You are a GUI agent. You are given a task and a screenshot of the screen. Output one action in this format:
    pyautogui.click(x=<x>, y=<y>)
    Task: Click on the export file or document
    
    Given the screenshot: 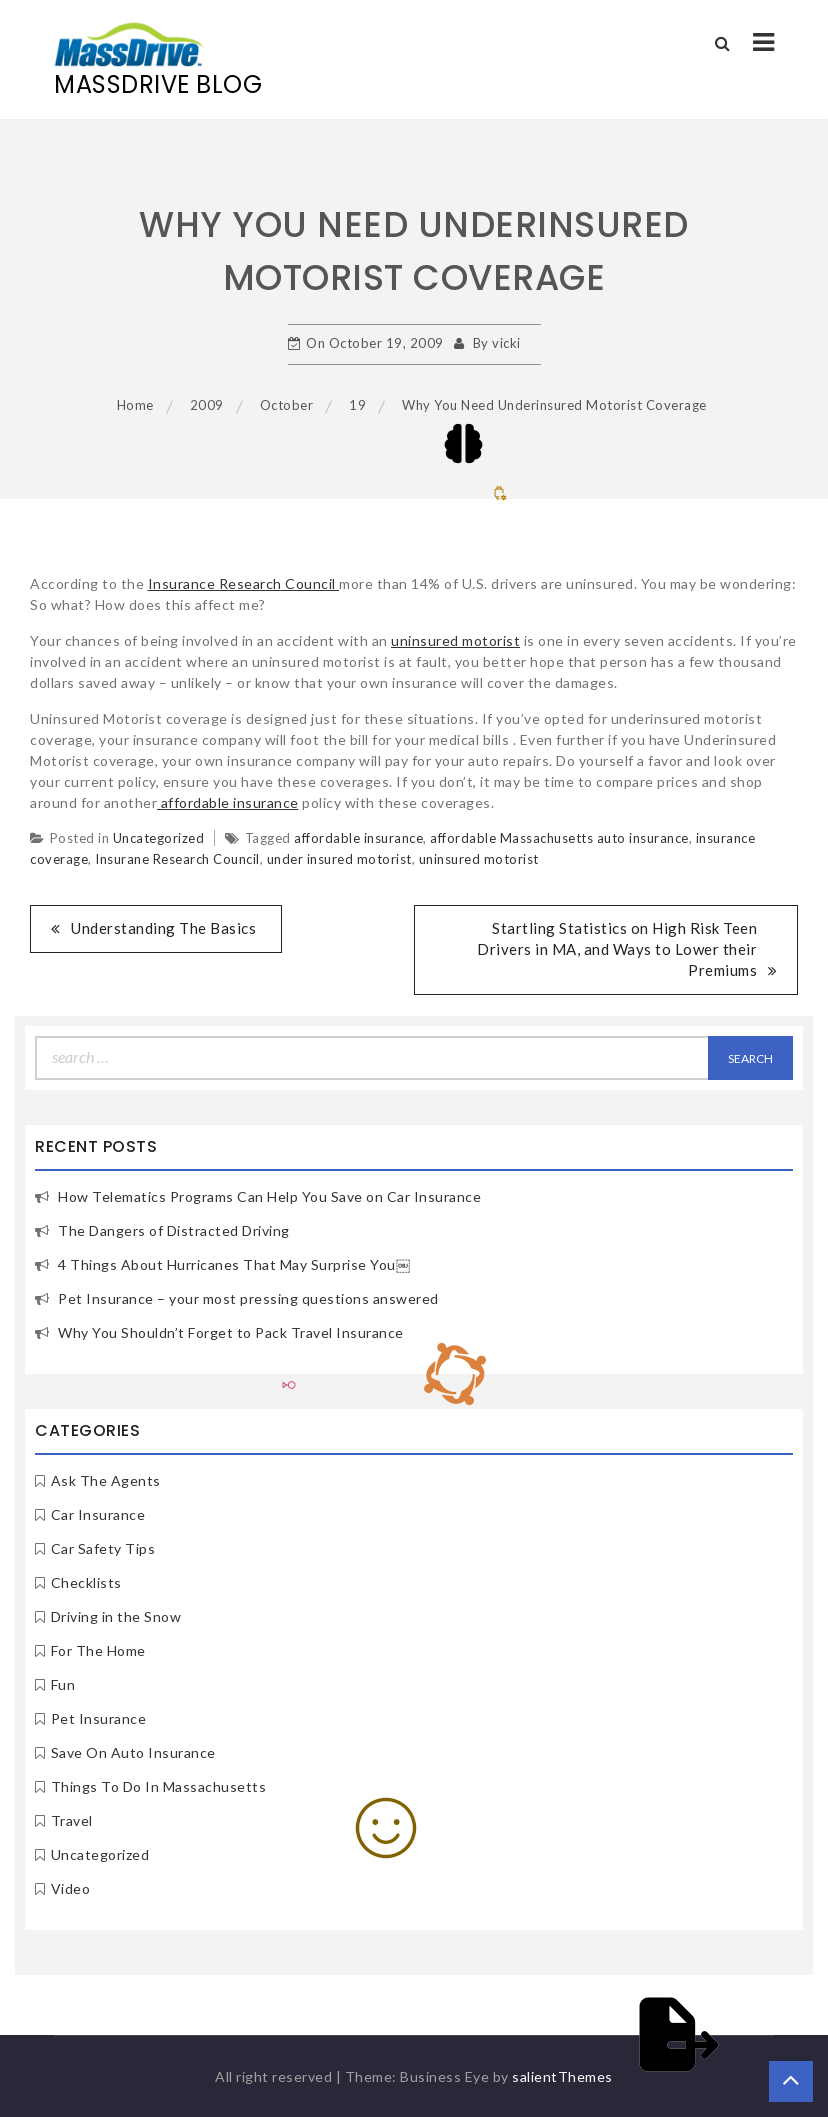 What is the action you would take?
    pyautogui.click(x=676, y=2034)
    